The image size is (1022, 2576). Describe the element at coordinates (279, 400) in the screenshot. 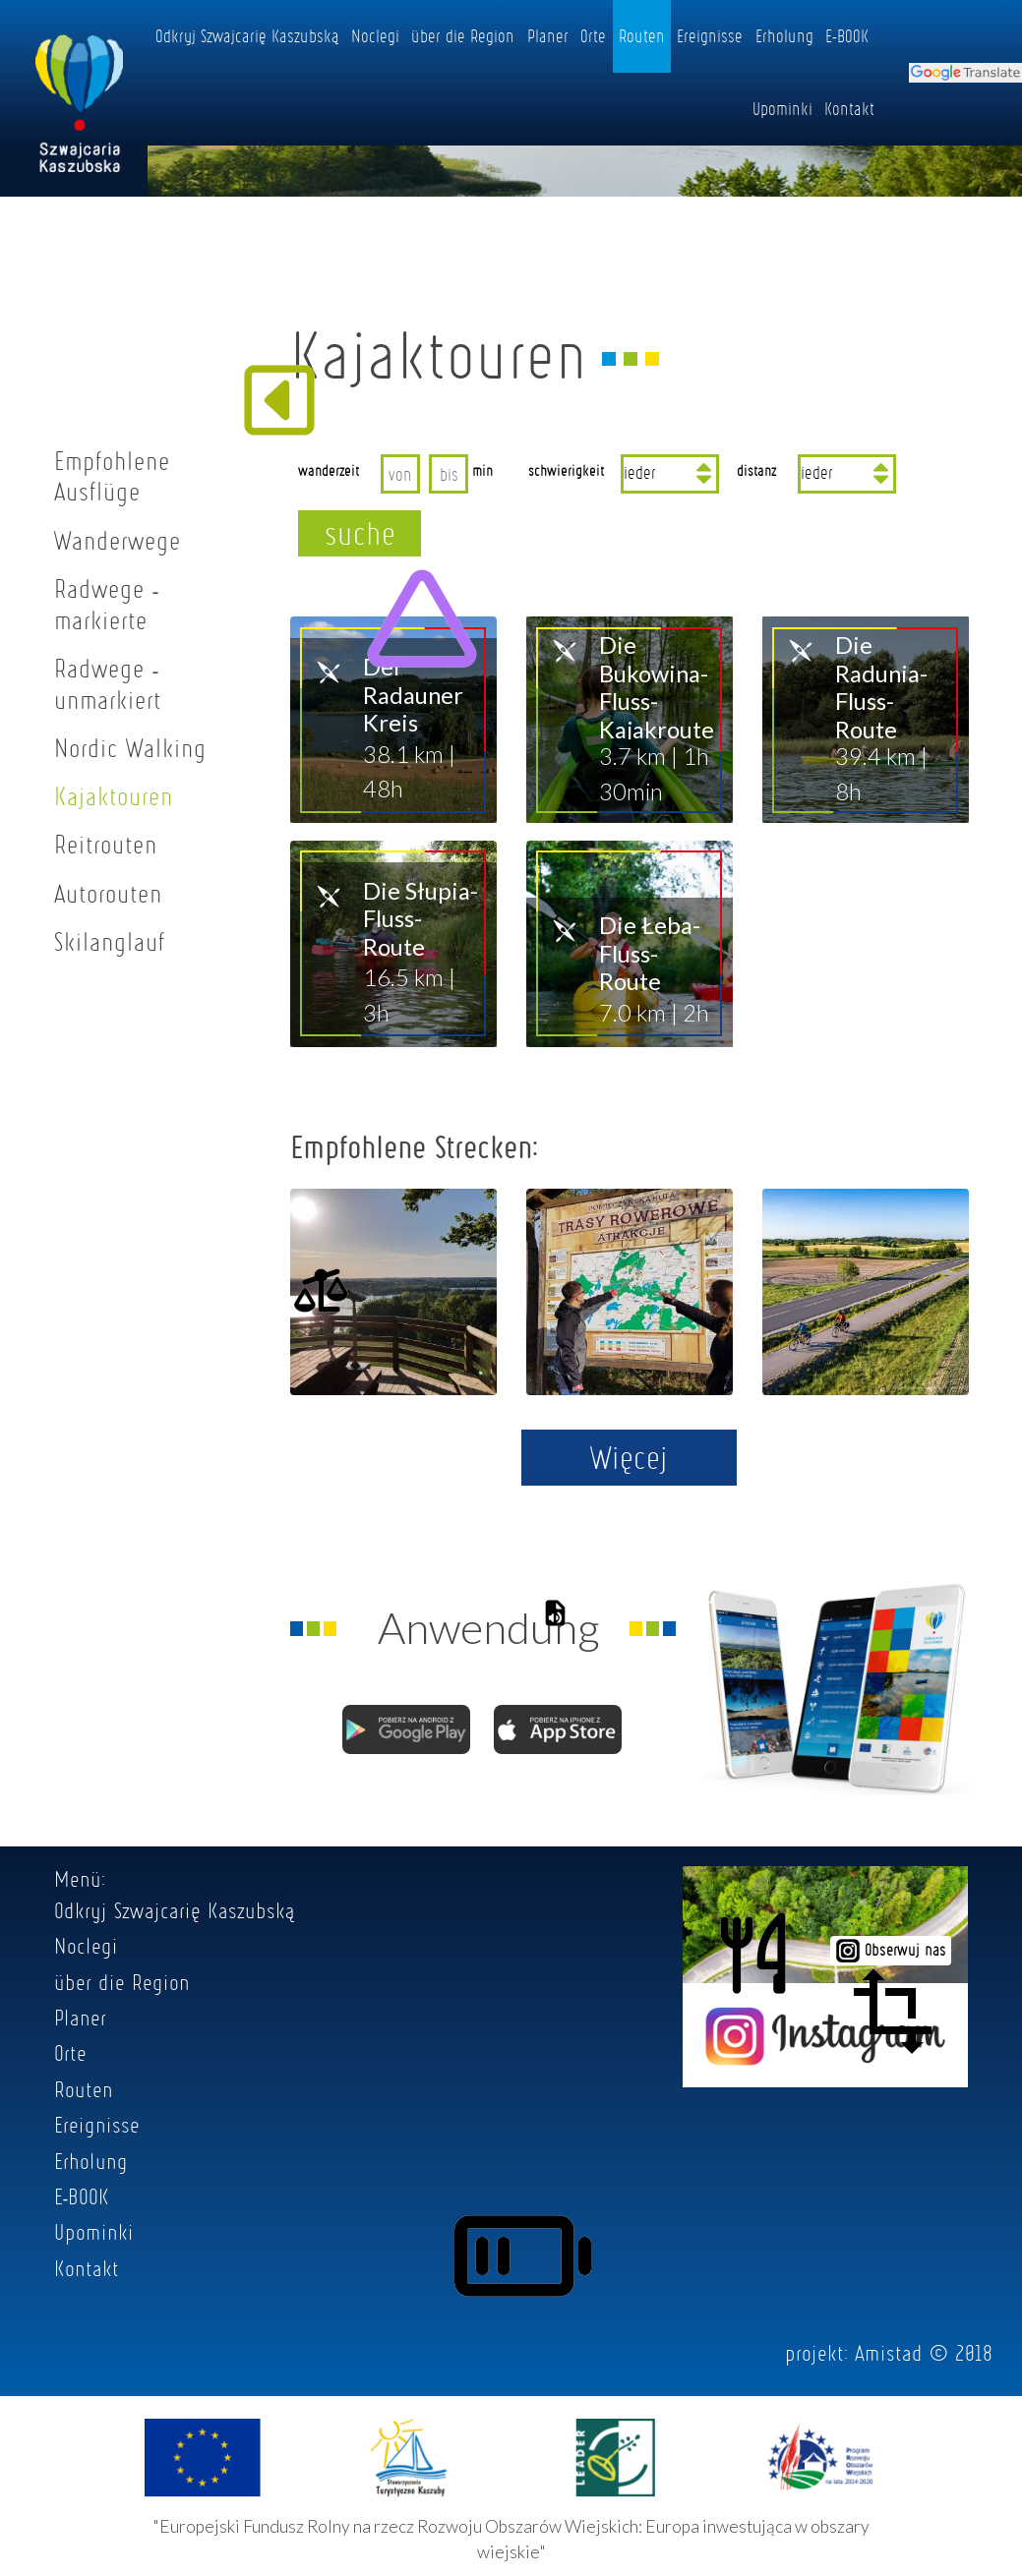

I see `navigate to the previous item or screen` at that location.